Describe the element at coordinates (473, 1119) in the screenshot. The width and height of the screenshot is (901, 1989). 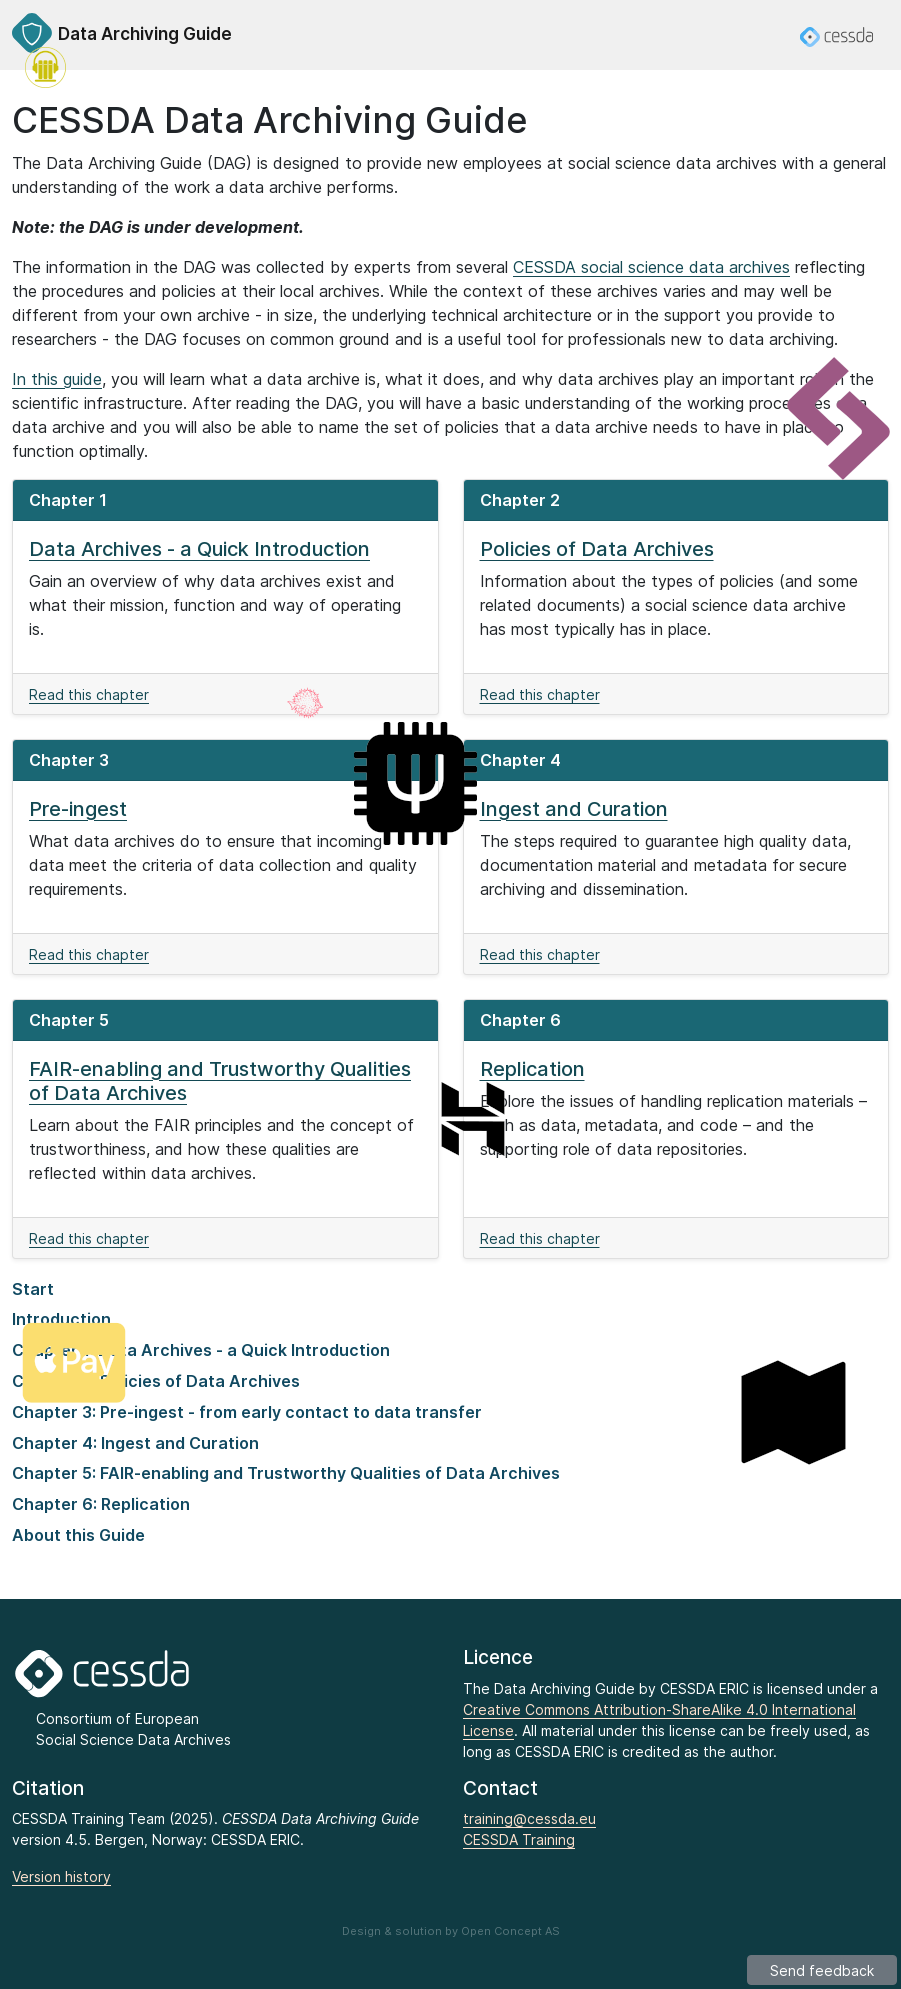
I see `Hostinger web hosting service logo` at that location.